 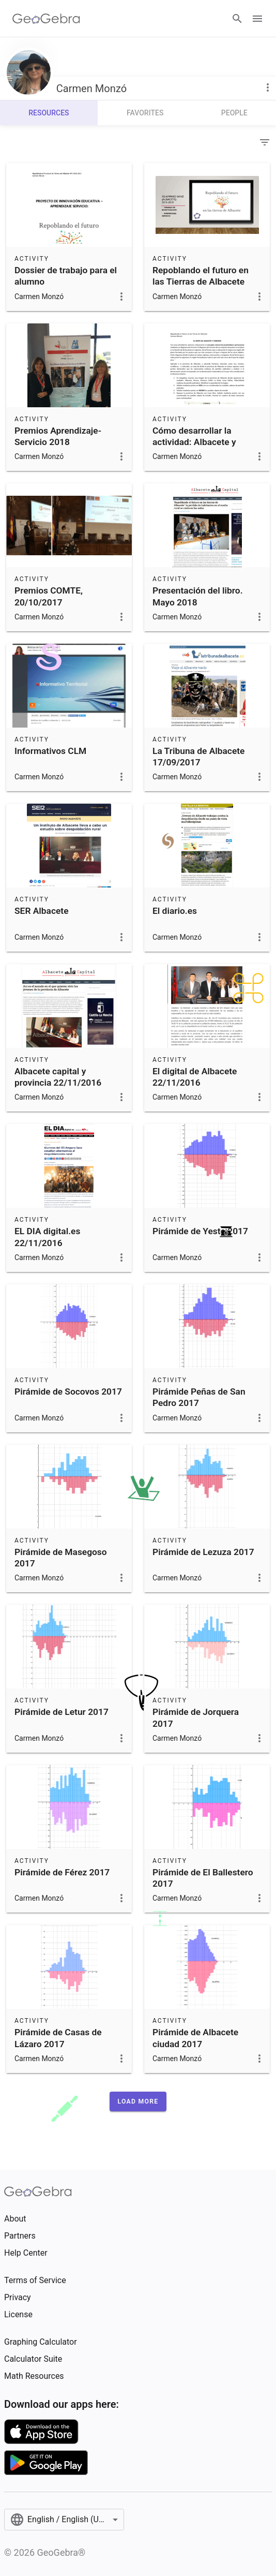 I want to click on equip a feather necklace accessory, so click(x=141, y=1692).